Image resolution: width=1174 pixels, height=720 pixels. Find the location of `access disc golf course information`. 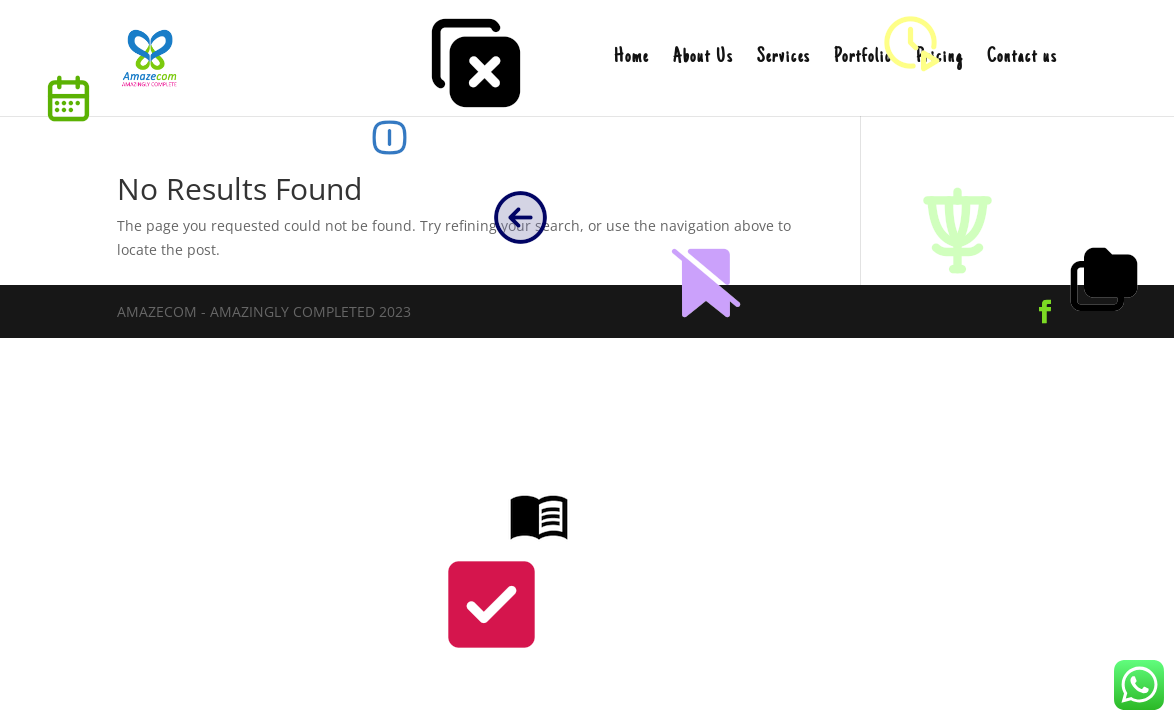

access disc golf course information is located at coordinates (957, 230).